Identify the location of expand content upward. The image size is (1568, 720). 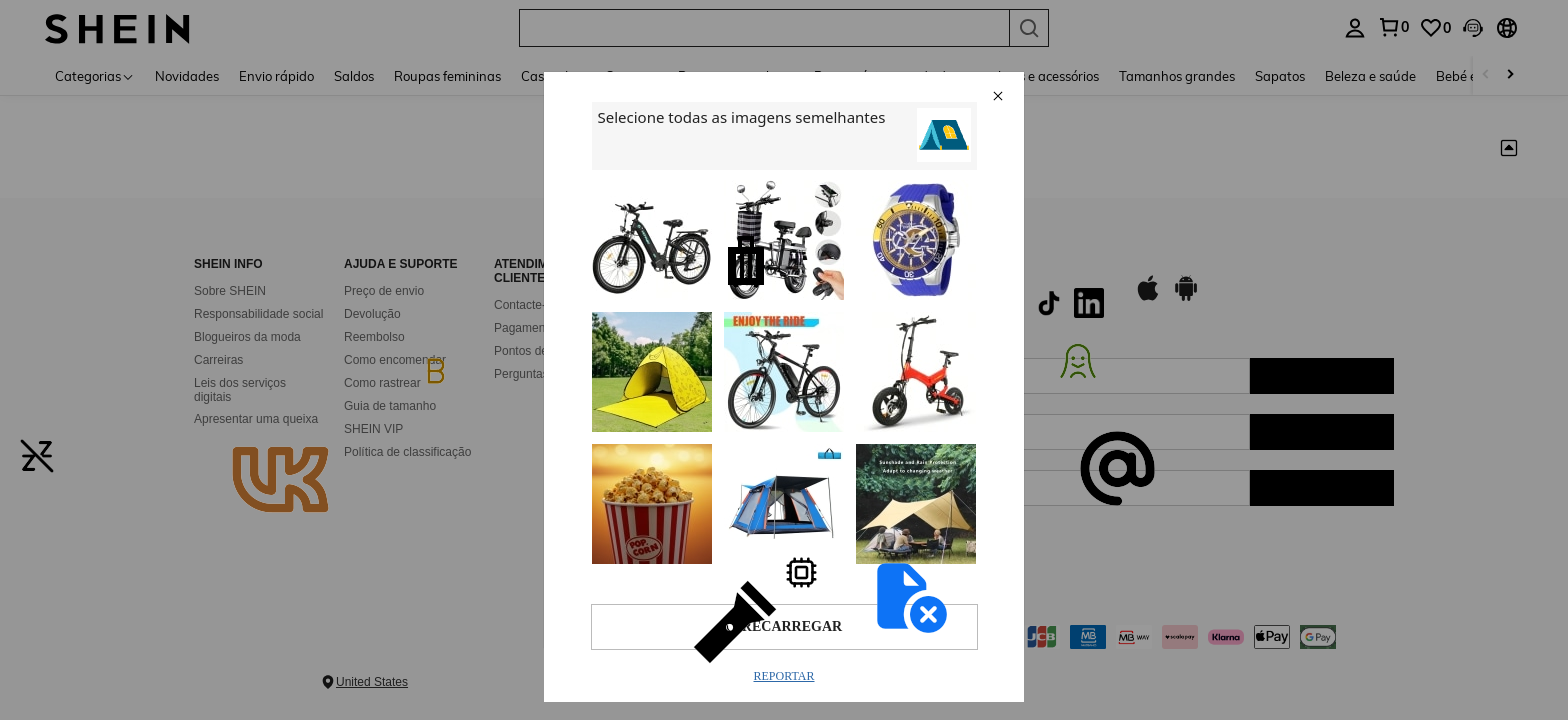
(1509, 148).